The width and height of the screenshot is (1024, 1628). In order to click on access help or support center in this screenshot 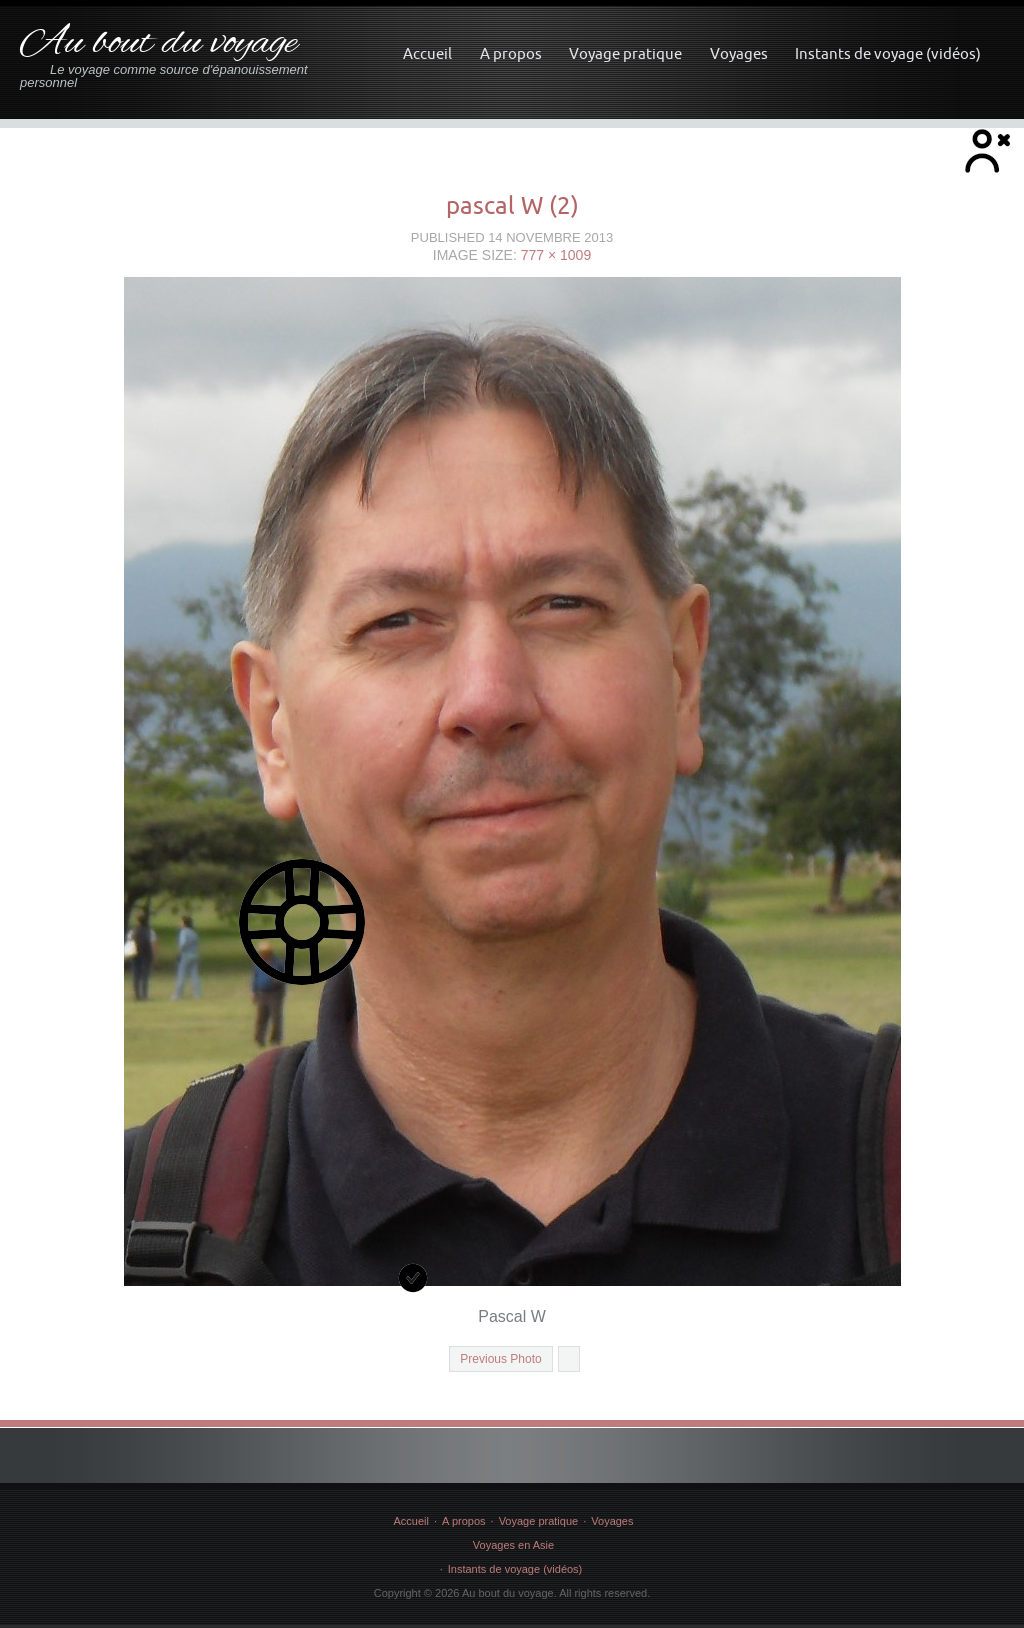, I will do `click(302, 922)`.